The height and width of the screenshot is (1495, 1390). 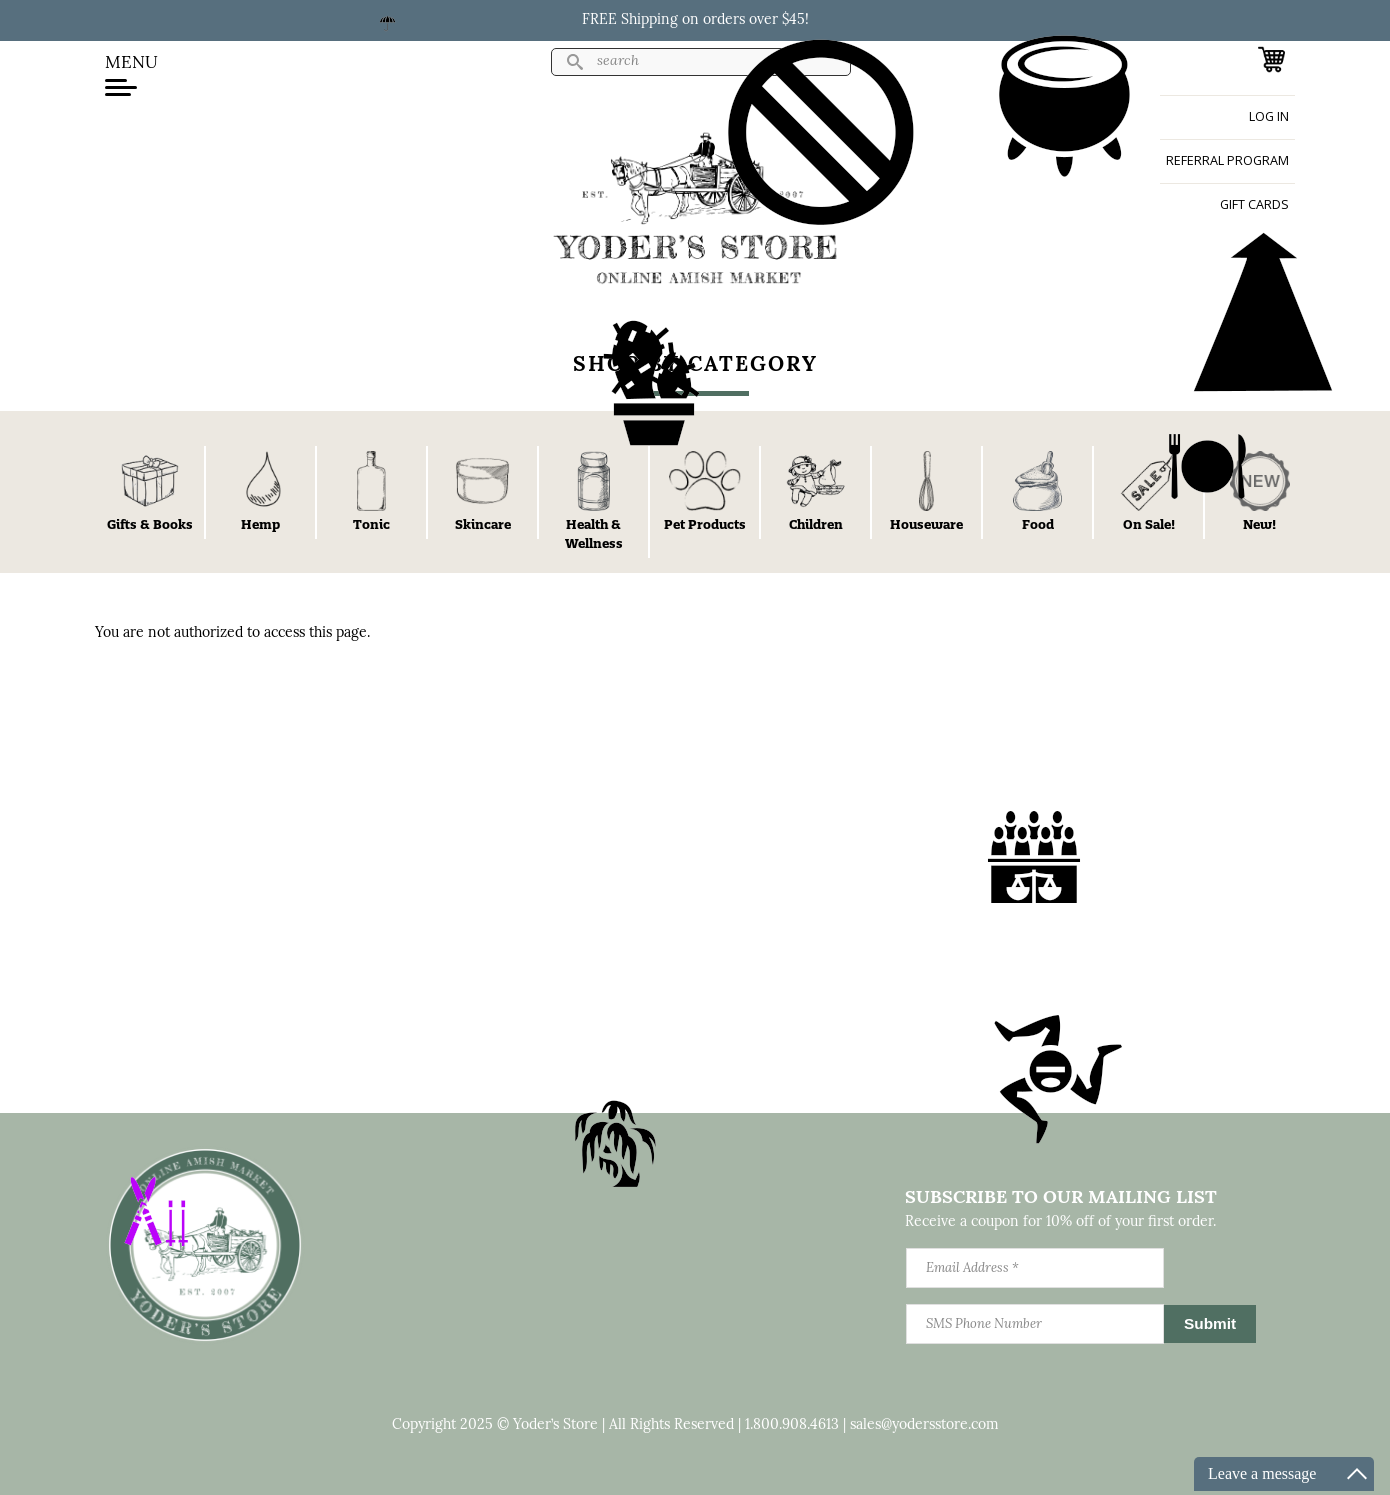 What do you see at coordinates (821, 131) in the screenshot?
I see `indicates a blocked or prohibited action` at bounding box center [821, 131].